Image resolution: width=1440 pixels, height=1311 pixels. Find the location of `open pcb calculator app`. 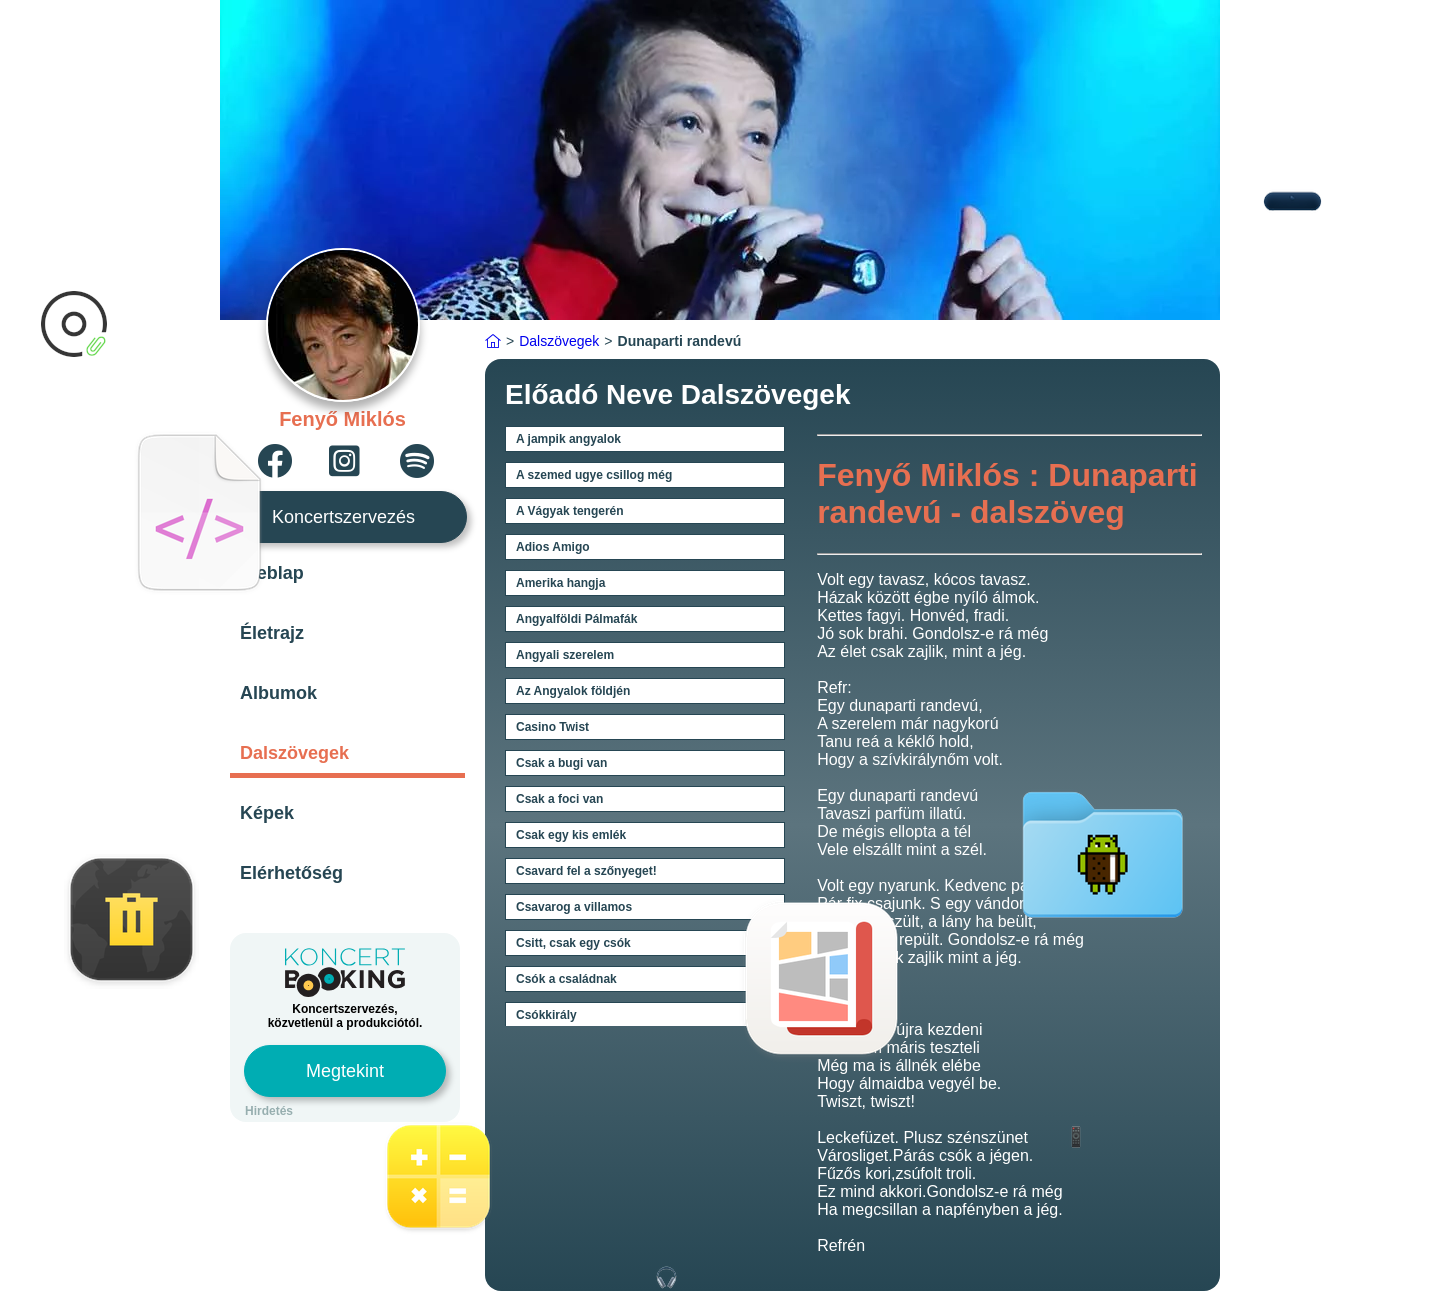

open pcb calculator app is located at coordinates (438, 1176).